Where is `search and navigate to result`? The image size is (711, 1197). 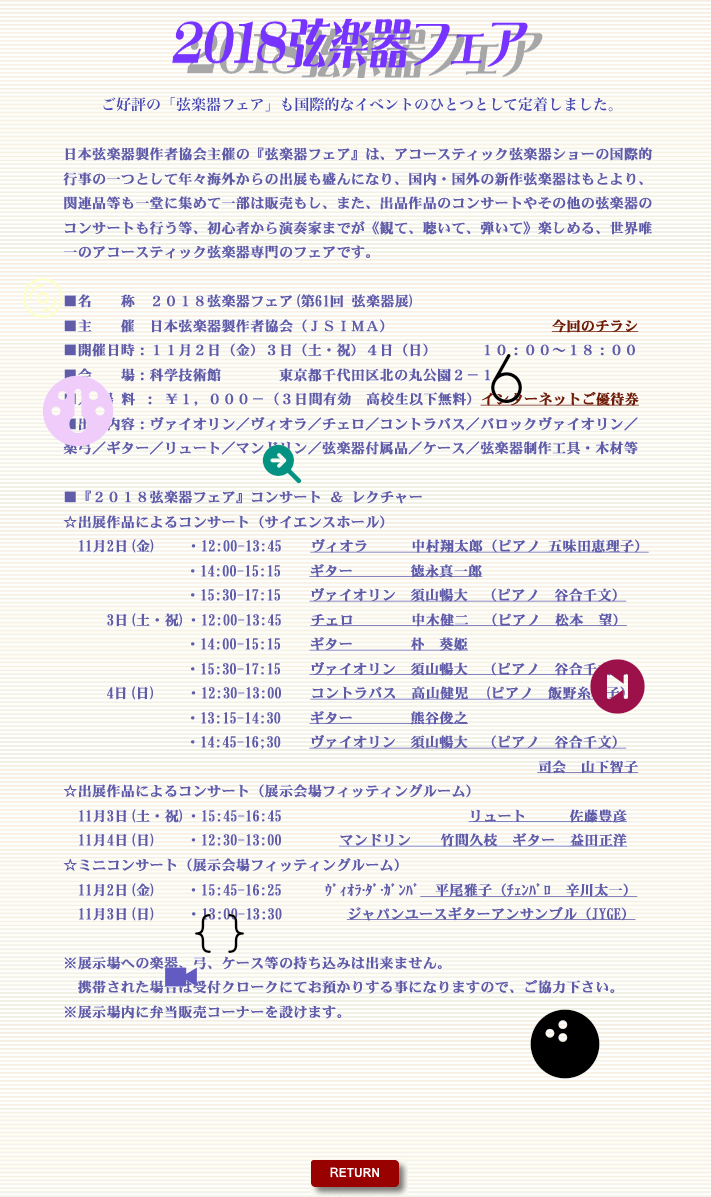
search and navigate to result is located at coordinates (282, 464).